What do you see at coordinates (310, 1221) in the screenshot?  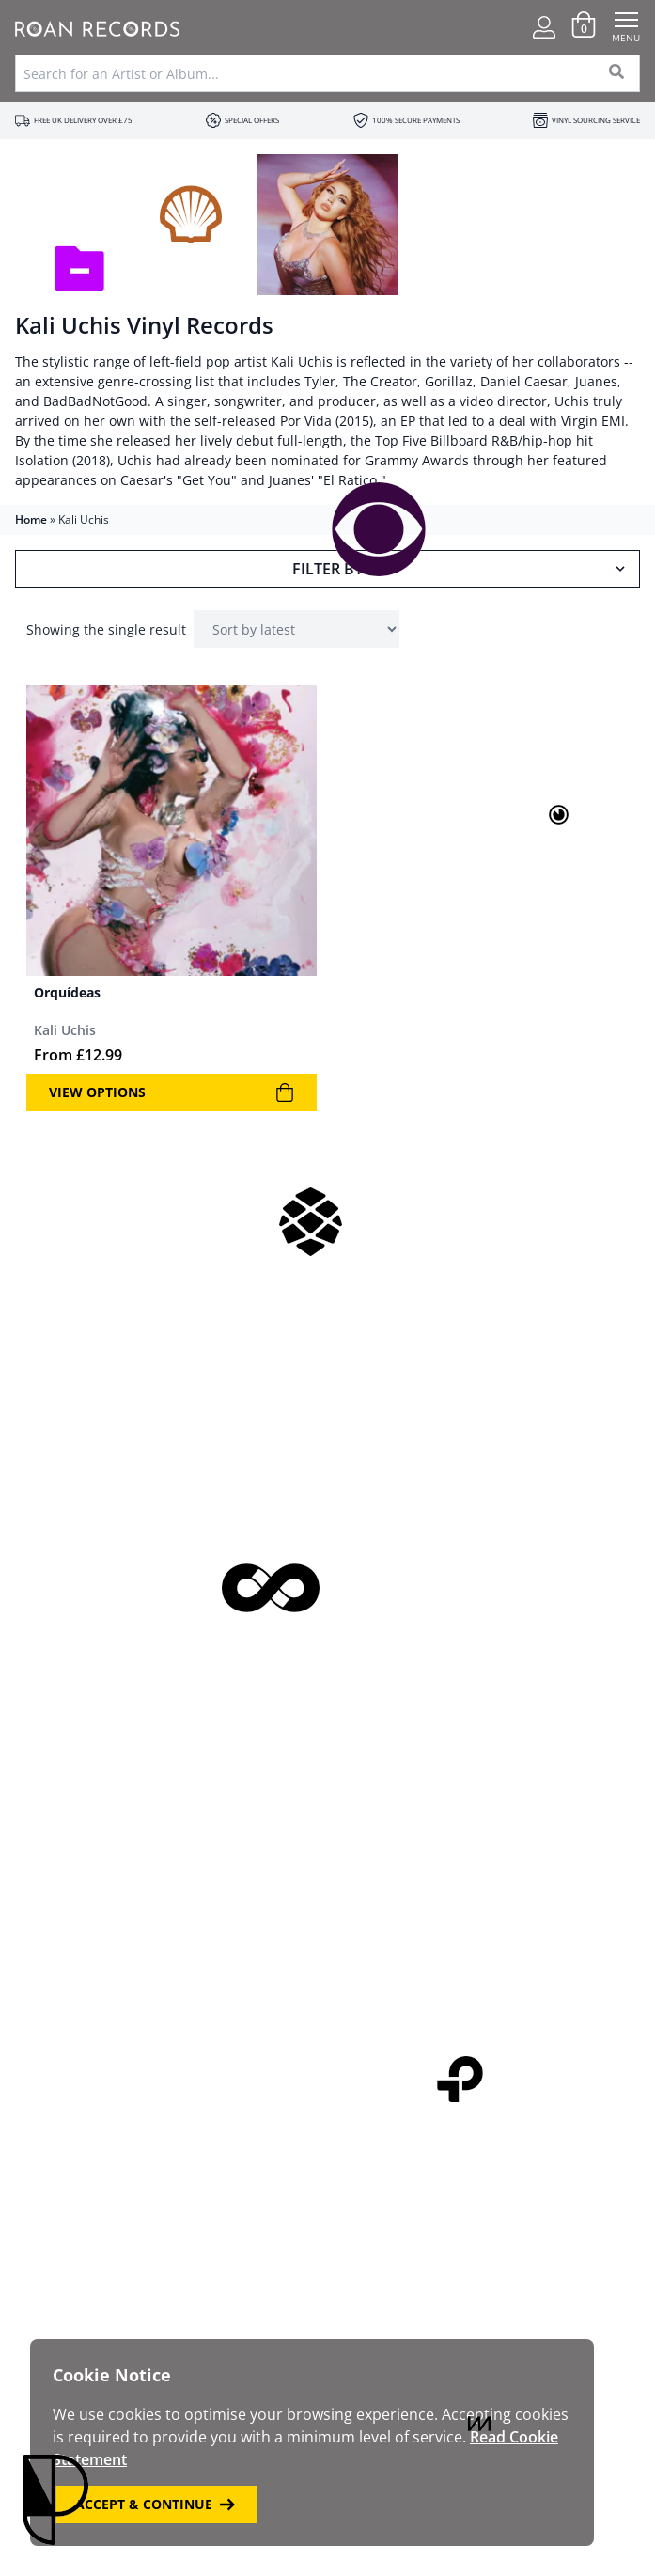 I see `RedwoodJS framework logo` at bounding box center [310, 1221].